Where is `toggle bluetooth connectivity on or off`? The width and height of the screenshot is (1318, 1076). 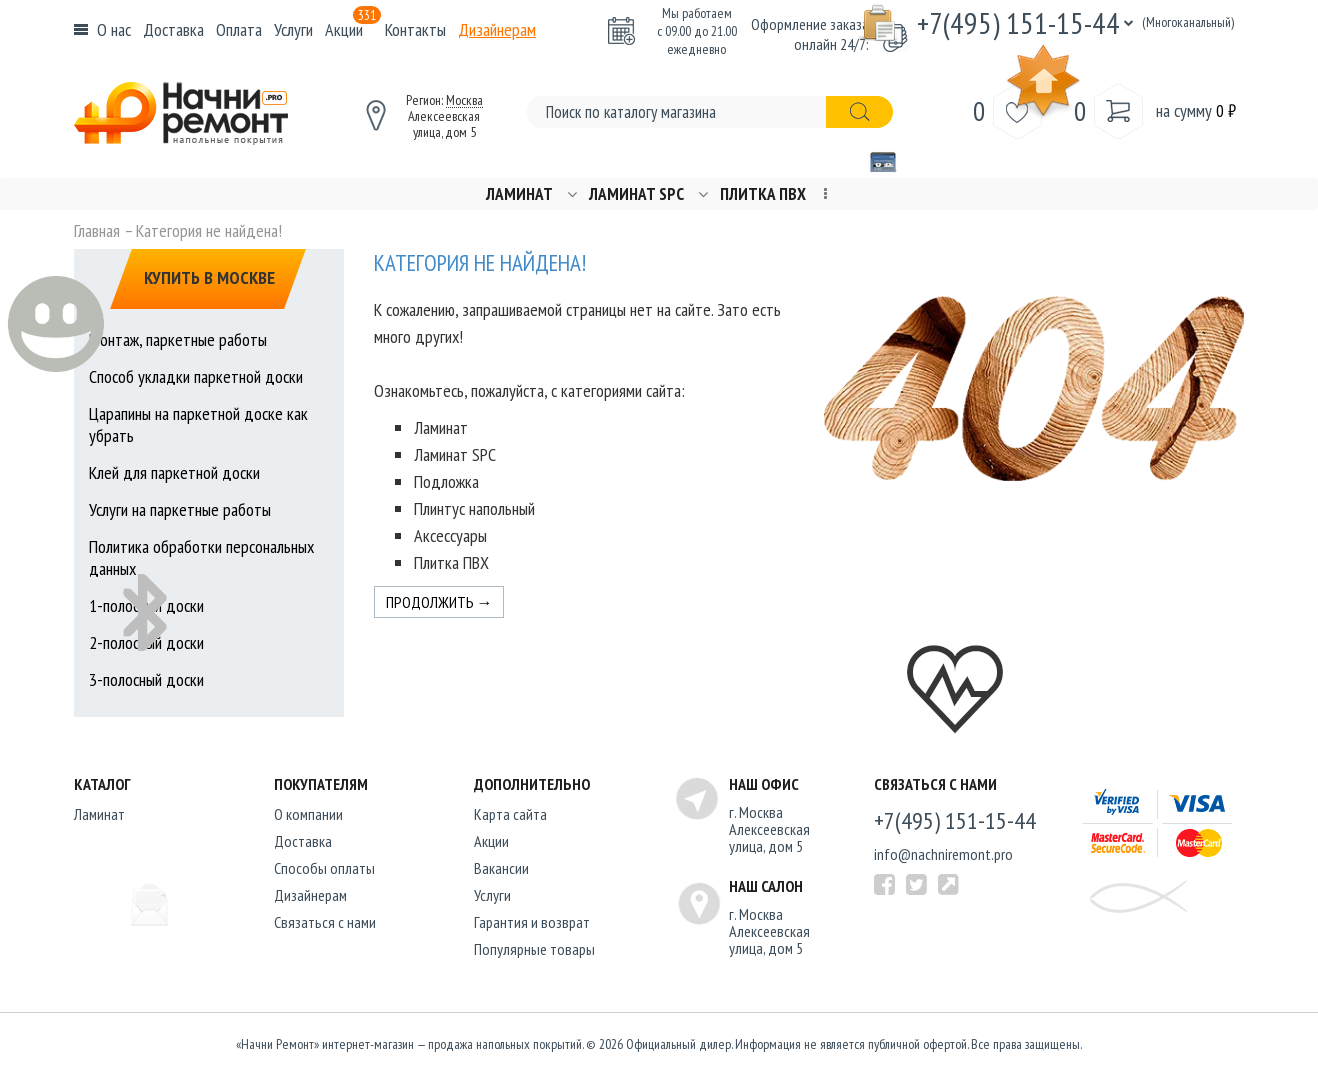
toggle bluetooth connectivity on or off is located at coordinates (147, 612).